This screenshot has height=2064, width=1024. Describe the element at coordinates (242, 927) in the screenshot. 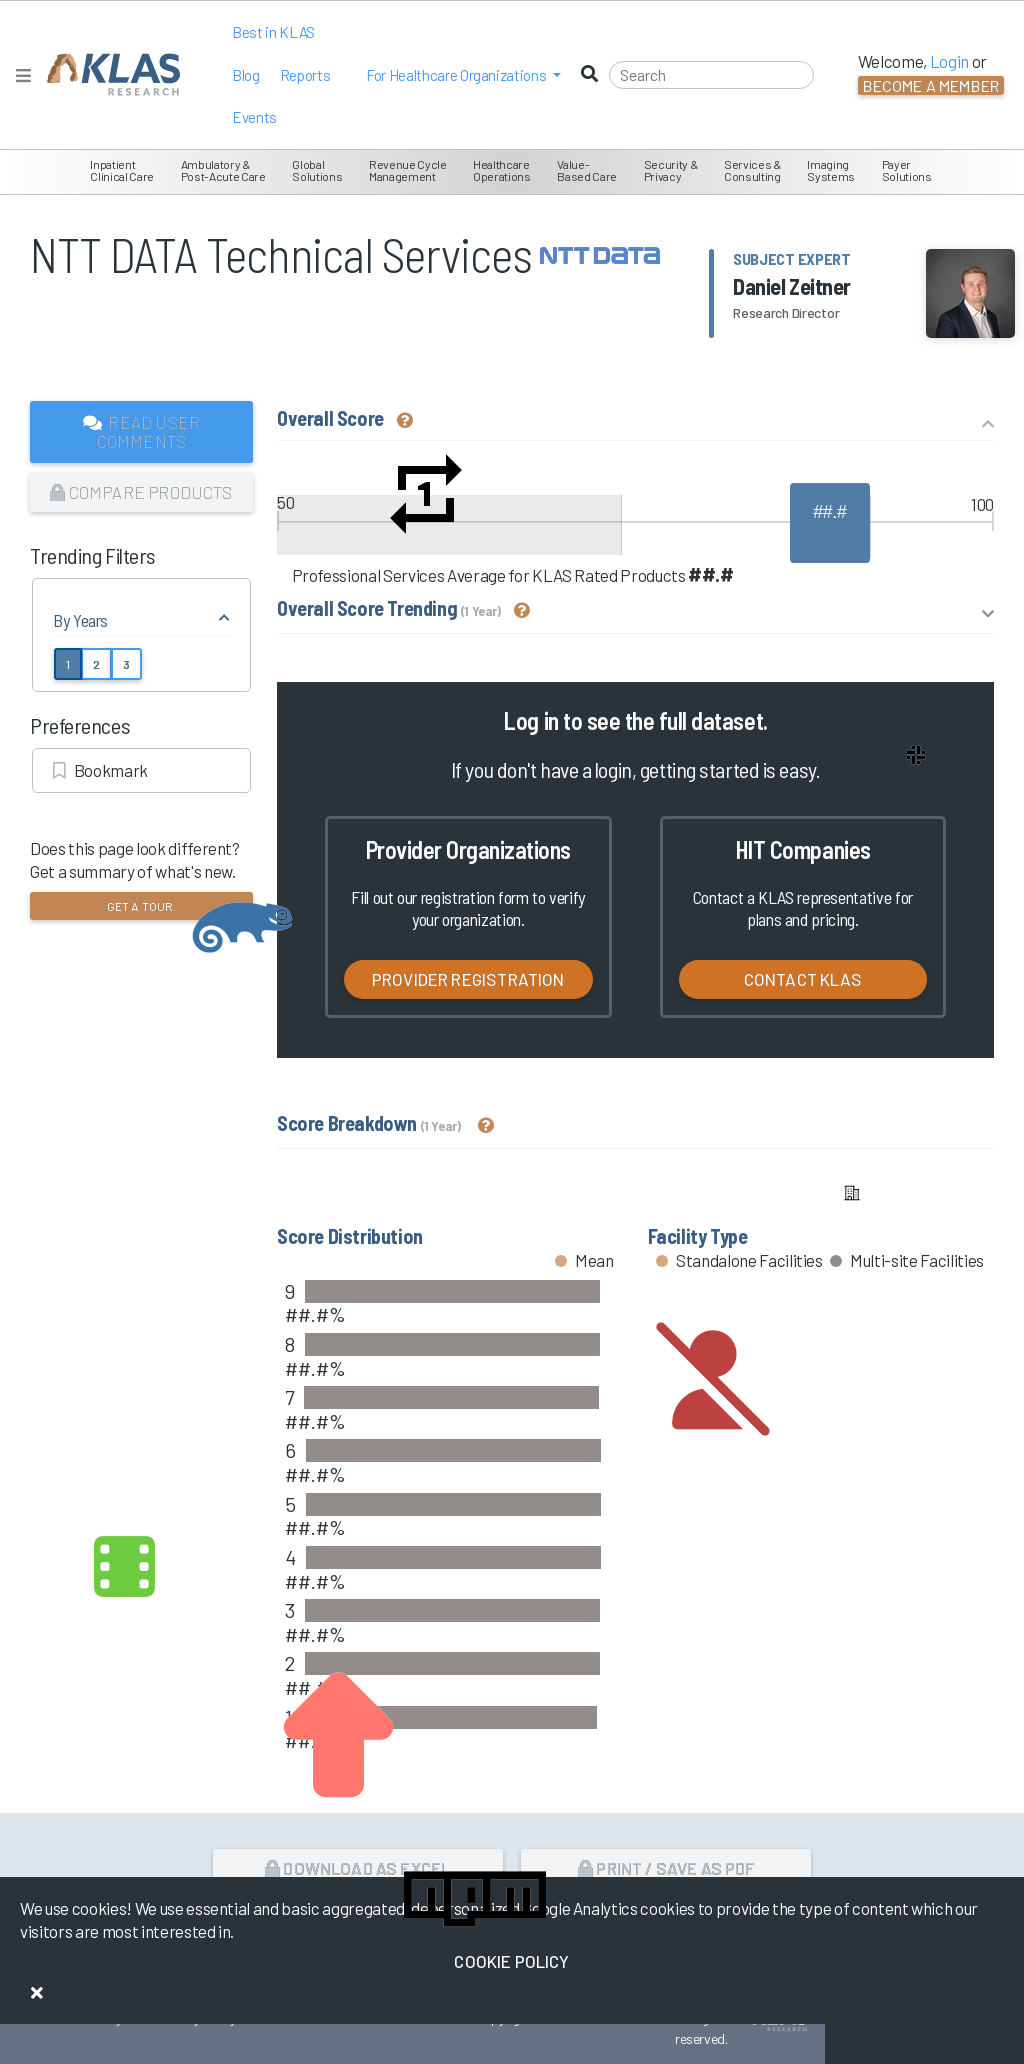

I see `openSUSE Linux distribution logo` at that location.